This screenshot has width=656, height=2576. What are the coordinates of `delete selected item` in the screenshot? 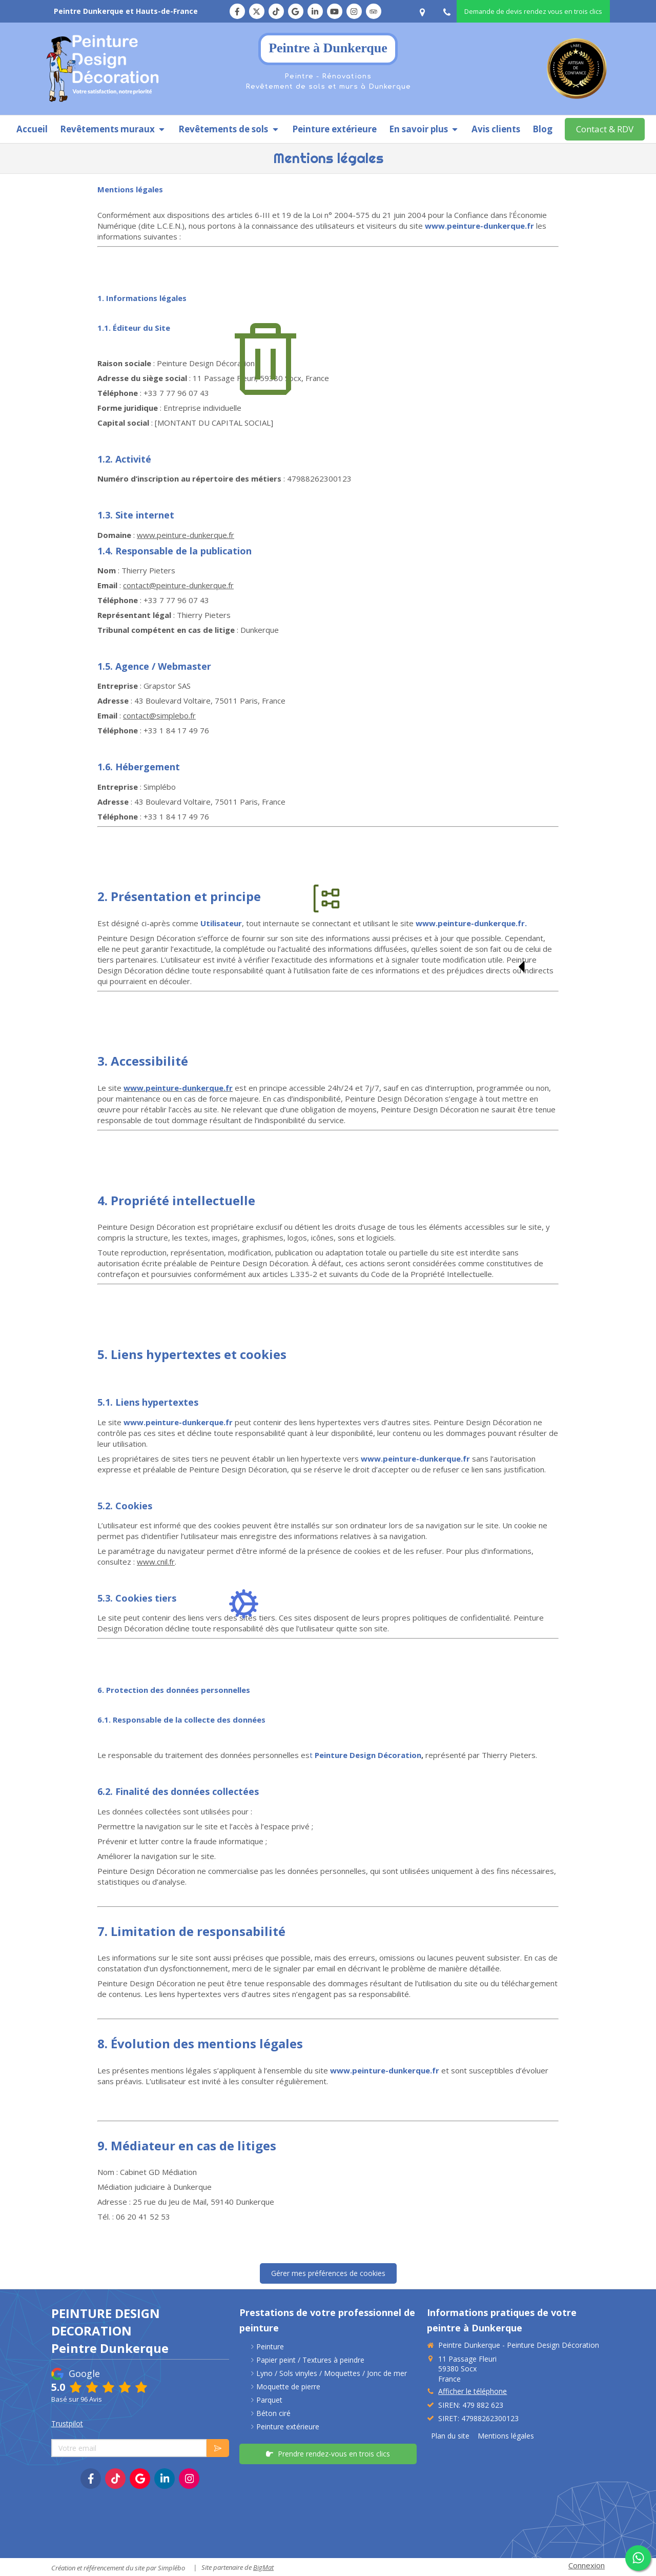 It's located at (265, 359).